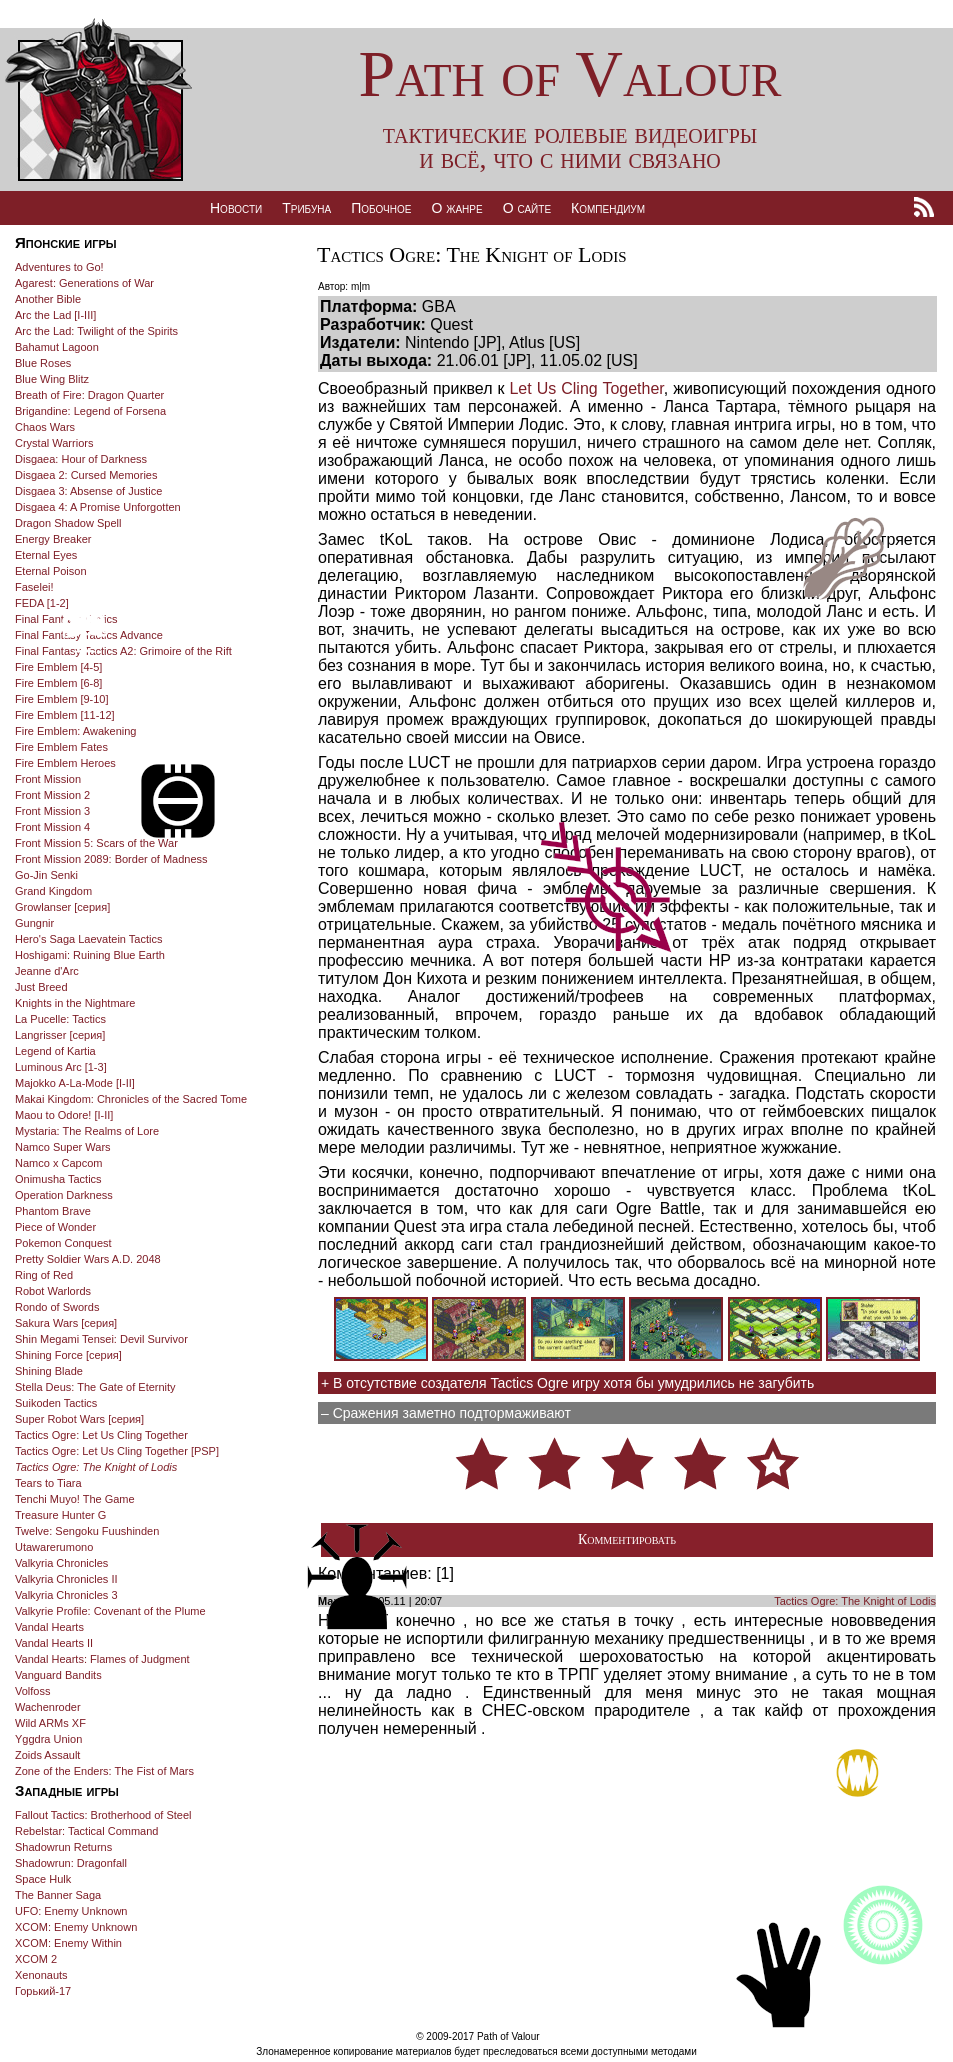  What do you see at coordinates (778, 1973) in the screenshot?
I see `vulcan salute or "live long and prosper" gesture` at bounding box center [778, 1973].